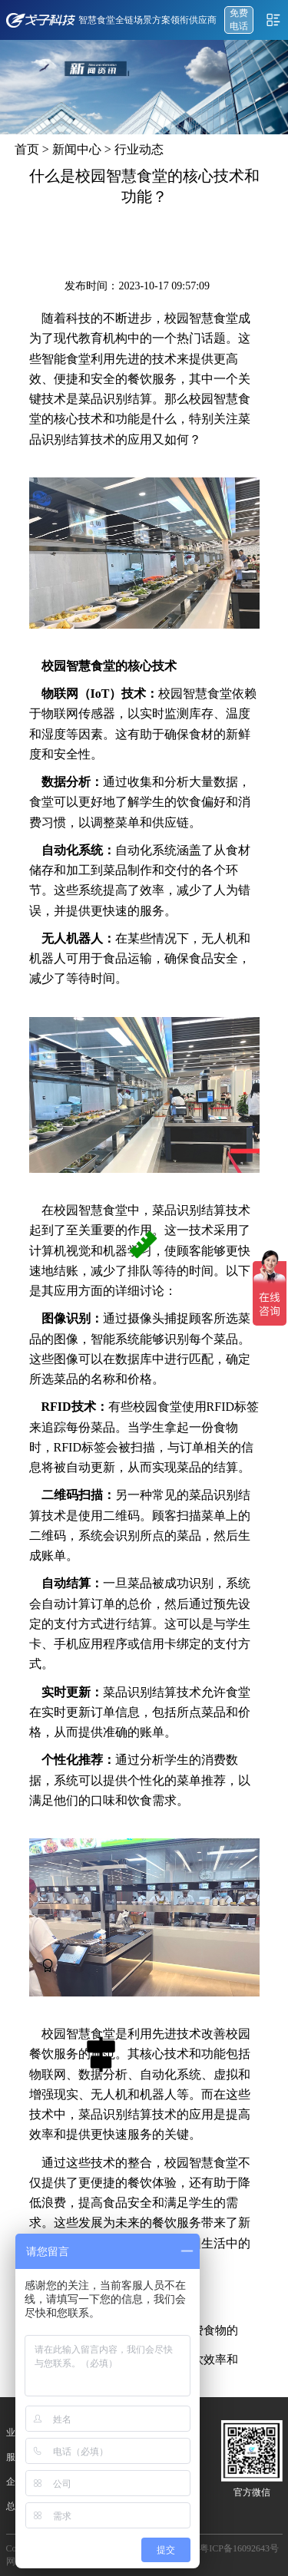 The height and width of the screenshot is (2576, 288). Describe the element at coordinates (101, 2054) in the screenshot. I see `align selected items to horizontal center` at that location.